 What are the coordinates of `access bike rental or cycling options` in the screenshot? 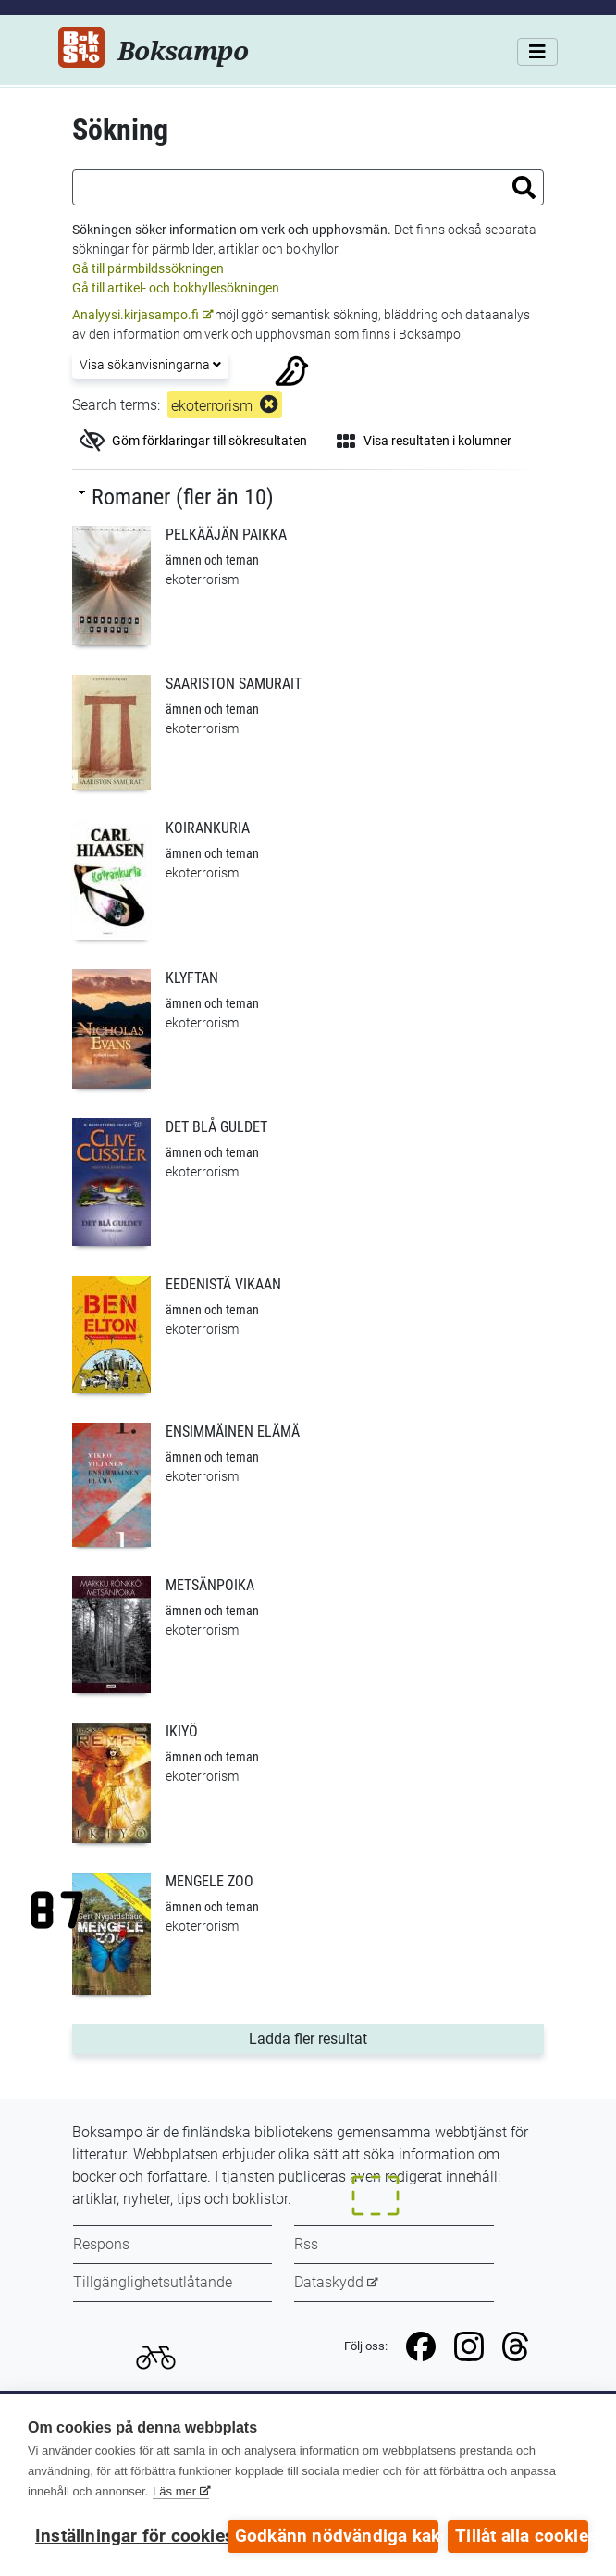 It's located at (155, 2357).